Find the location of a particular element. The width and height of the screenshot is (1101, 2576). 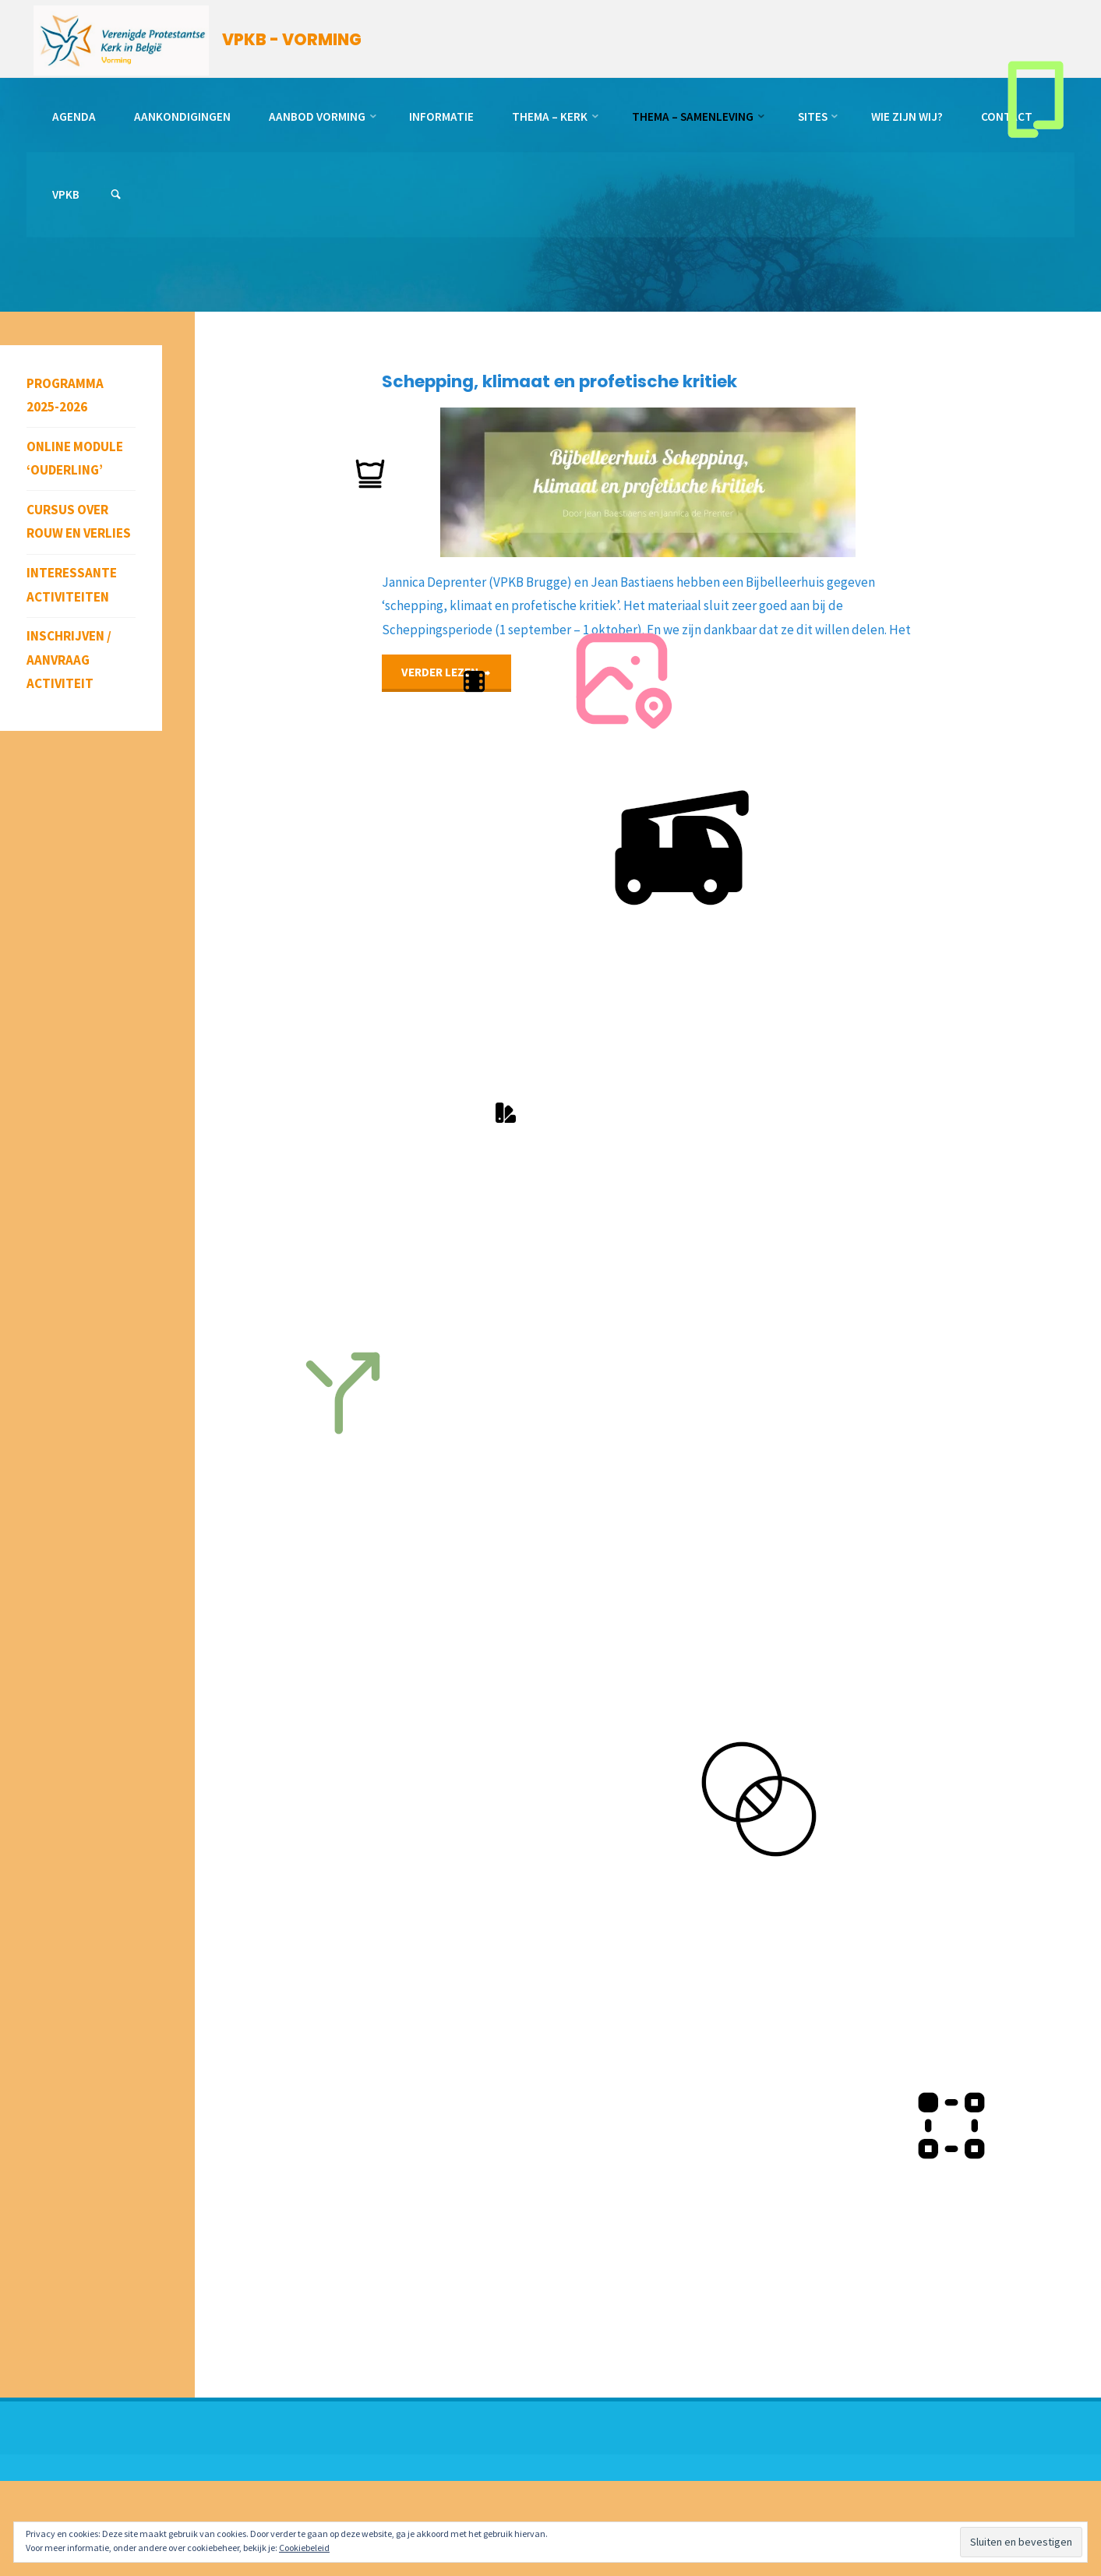

pagekit CMS brand logo is located at coordinates (1033, 99).